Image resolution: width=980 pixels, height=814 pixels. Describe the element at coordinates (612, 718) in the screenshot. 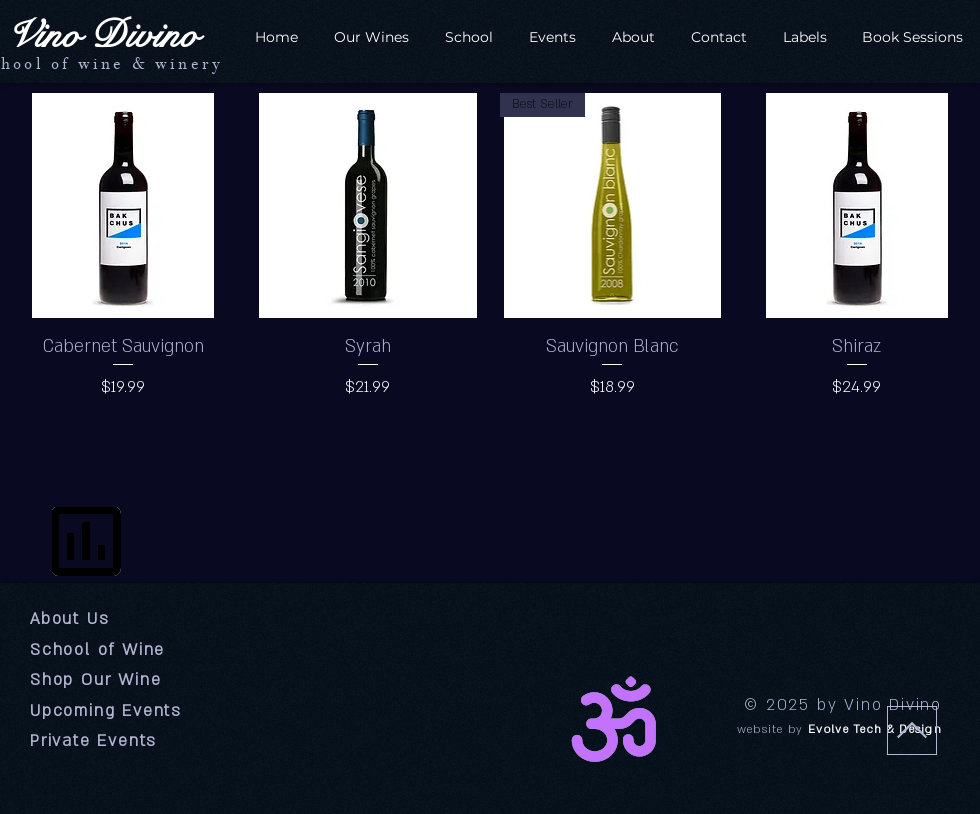

I see `indicates hinduism or spiritual content` at that location.